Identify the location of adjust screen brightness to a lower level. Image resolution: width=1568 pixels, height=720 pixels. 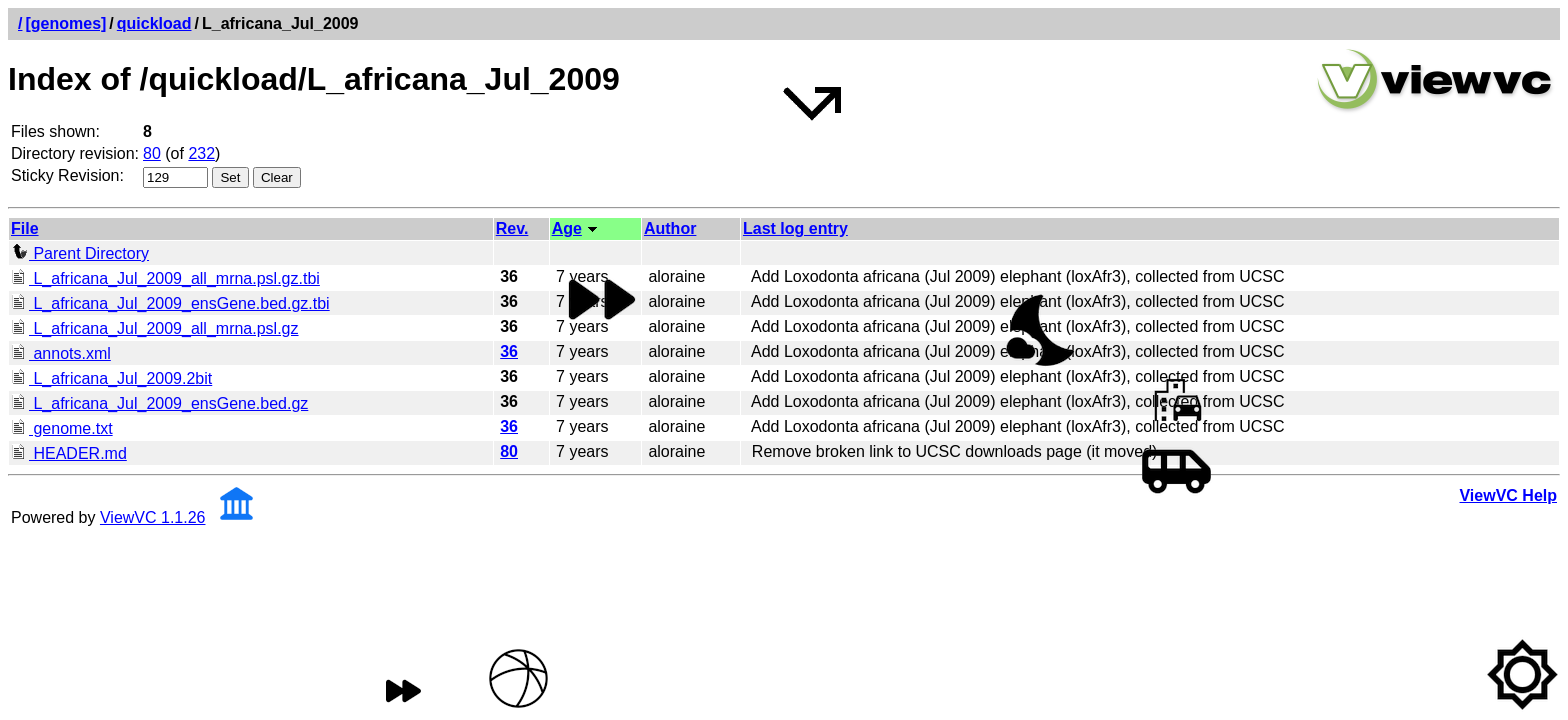
(1522, 674).